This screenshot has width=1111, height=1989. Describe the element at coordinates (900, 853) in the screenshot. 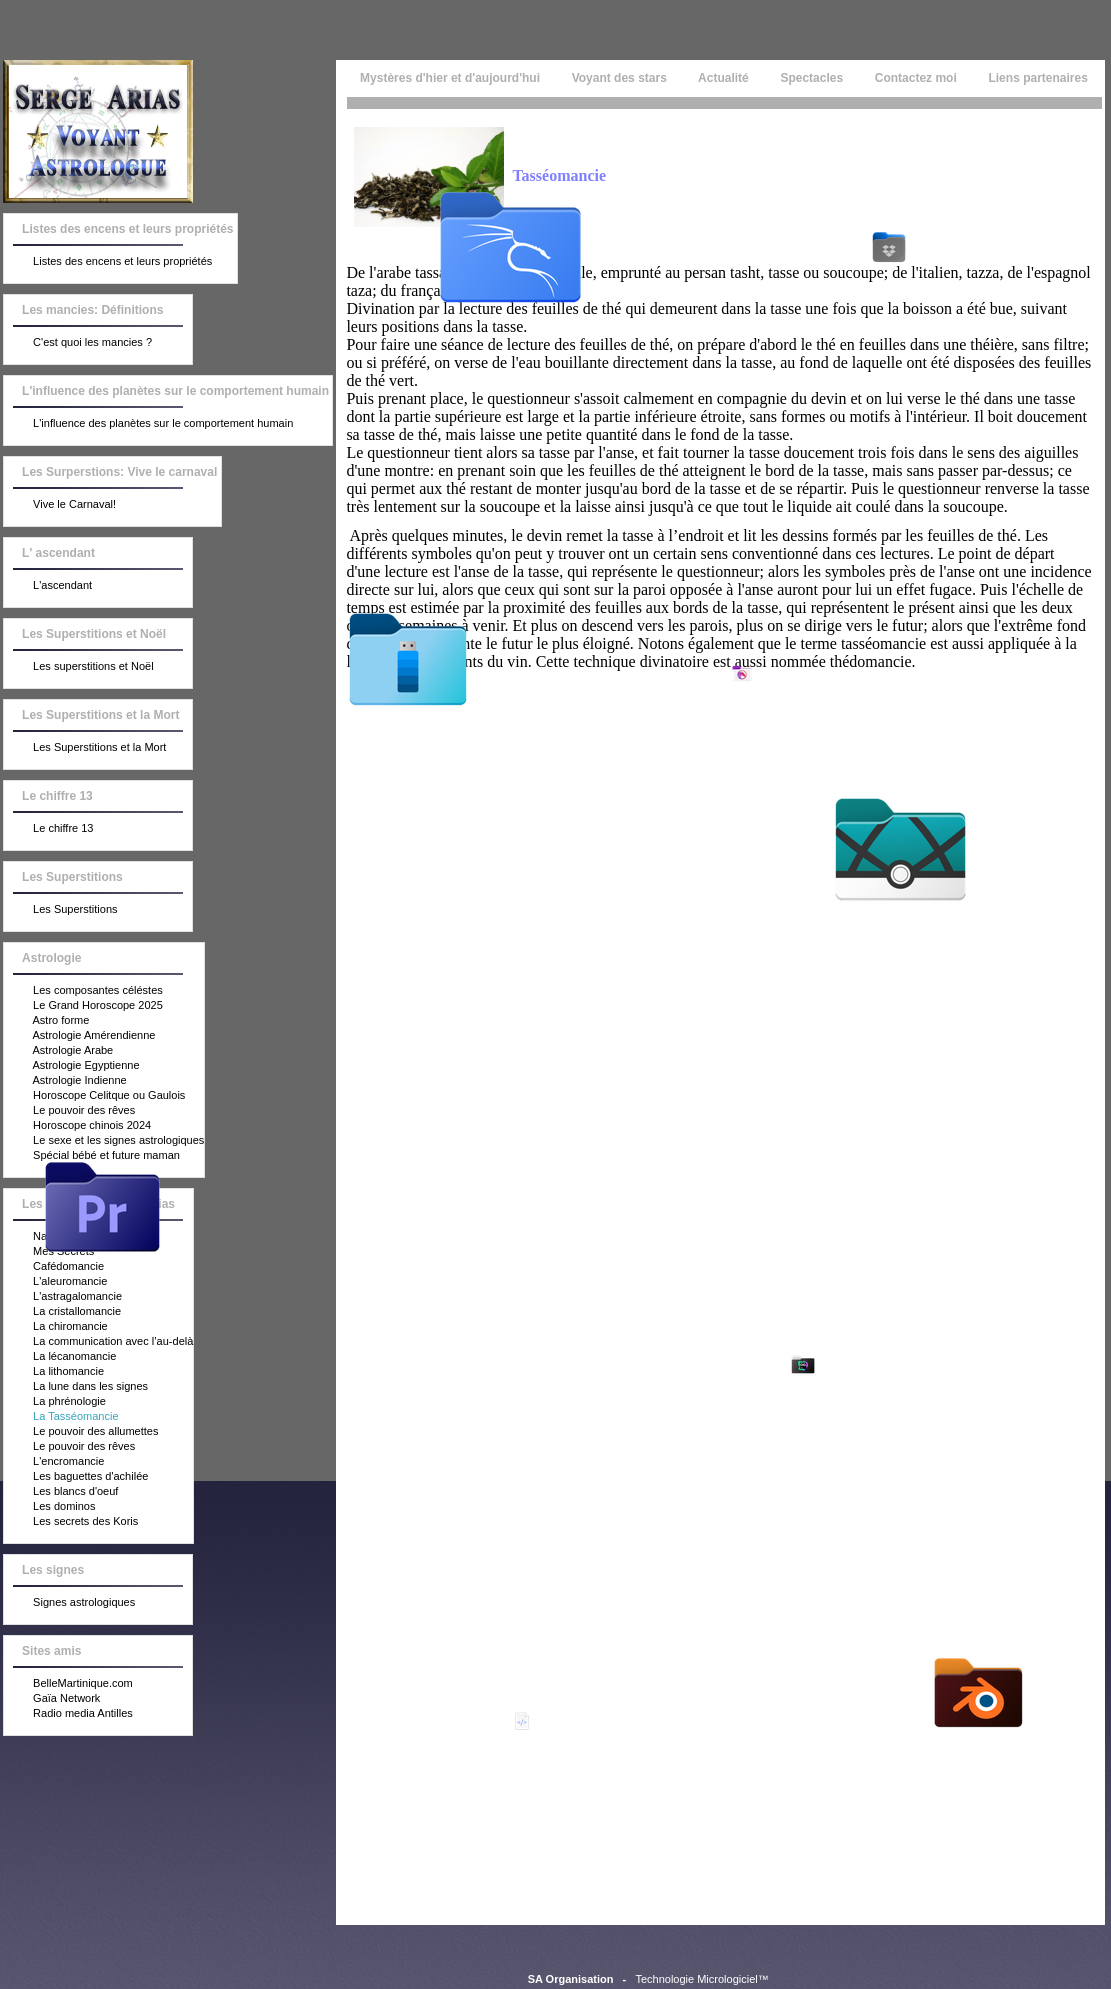

I see `folder for pokémon net ball collection or related game assets` at that location.